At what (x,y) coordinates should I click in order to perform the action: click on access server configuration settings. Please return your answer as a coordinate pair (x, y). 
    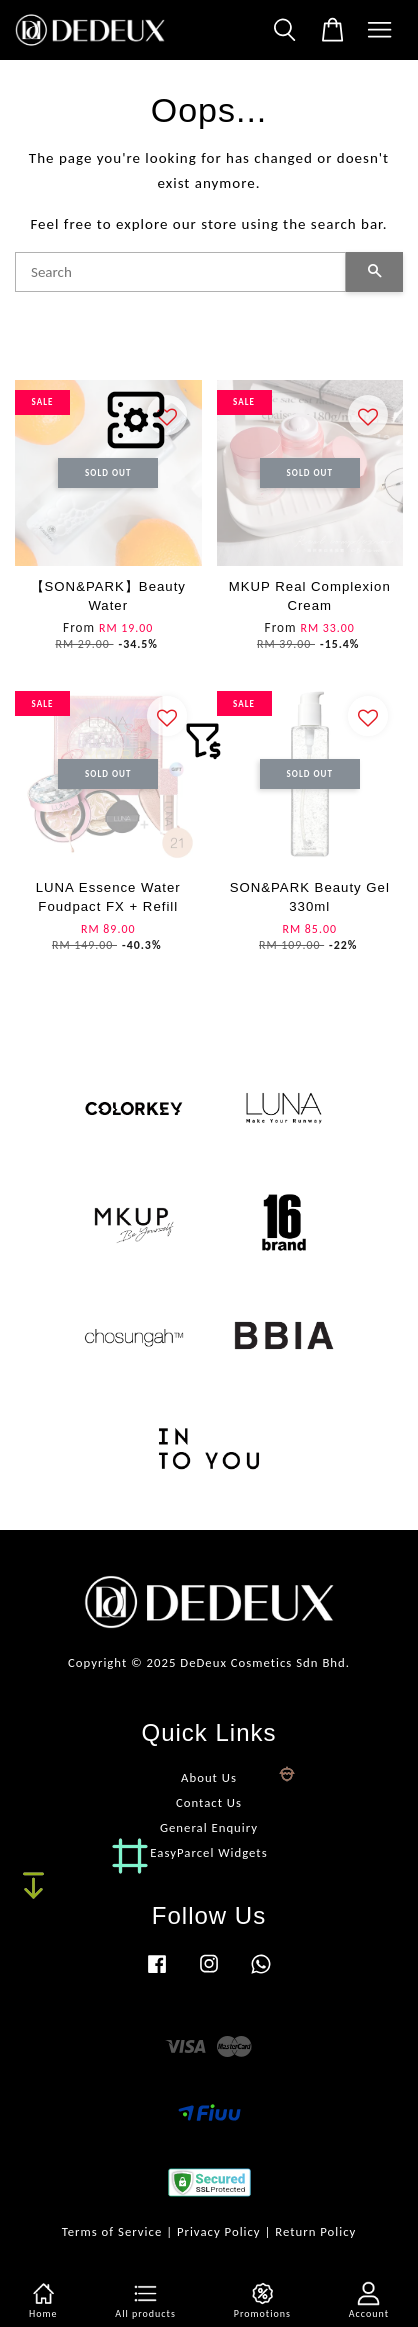
    Looking at the image, I should click on (136, 420).